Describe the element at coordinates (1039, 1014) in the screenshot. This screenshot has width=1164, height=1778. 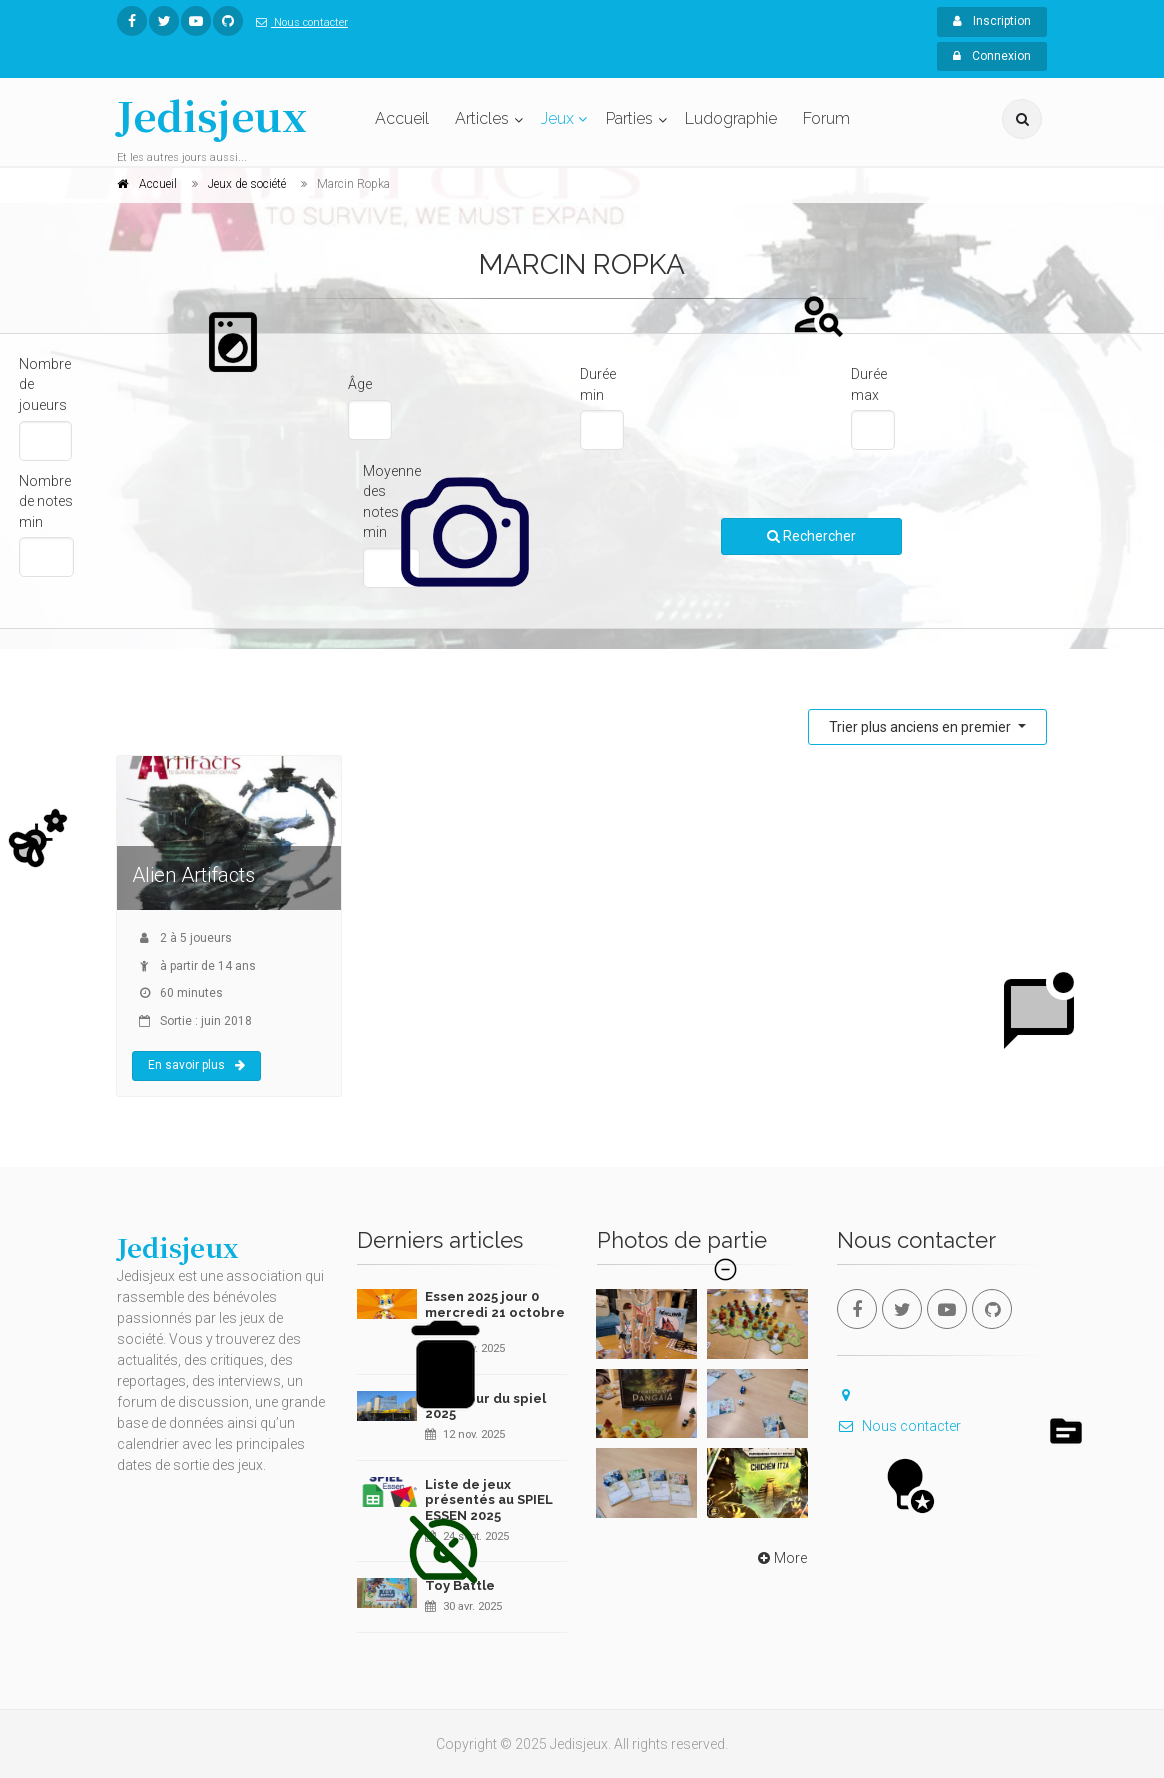
I see `indicates unread messages in chat` at that location.